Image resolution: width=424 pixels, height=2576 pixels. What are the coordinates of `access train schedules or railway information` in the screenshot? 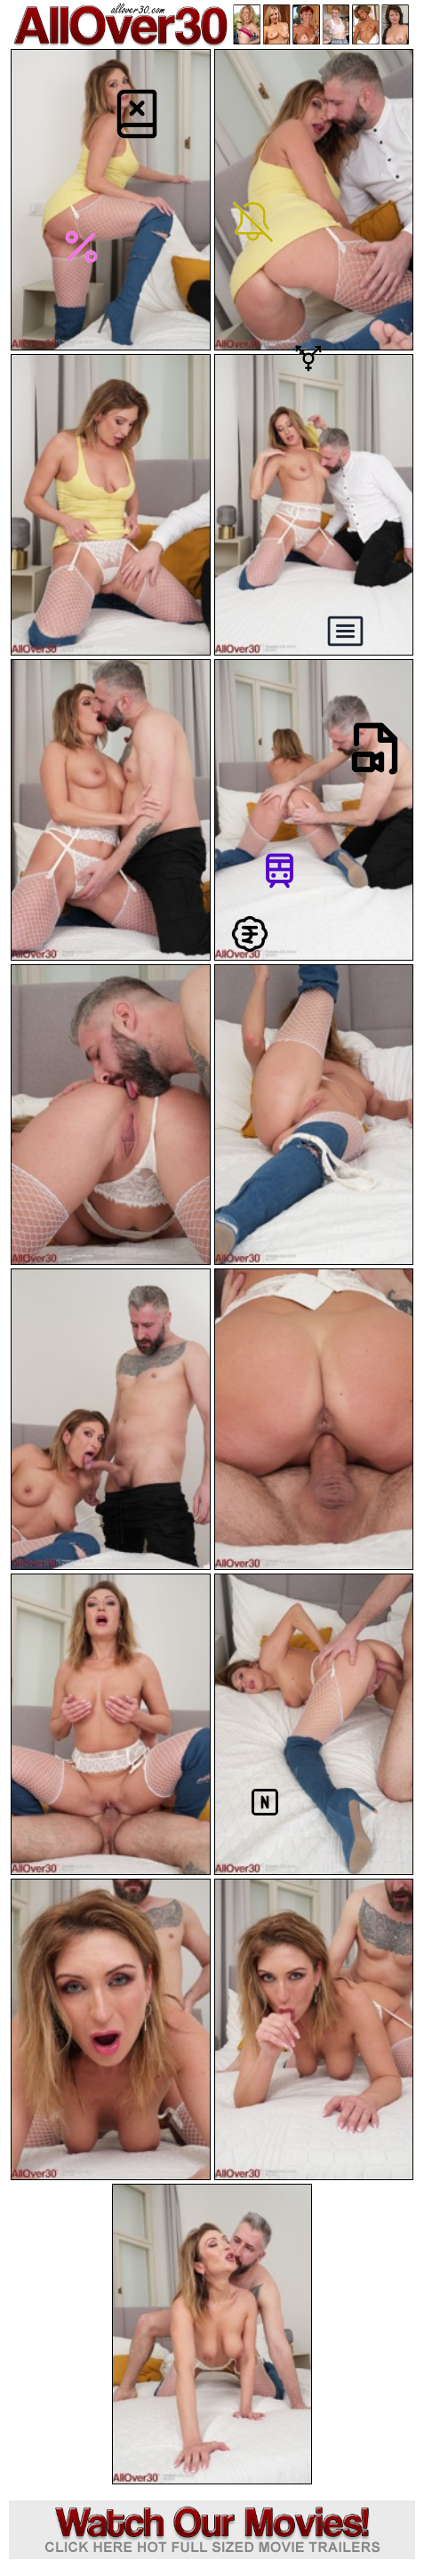 It's located at (279, 869).